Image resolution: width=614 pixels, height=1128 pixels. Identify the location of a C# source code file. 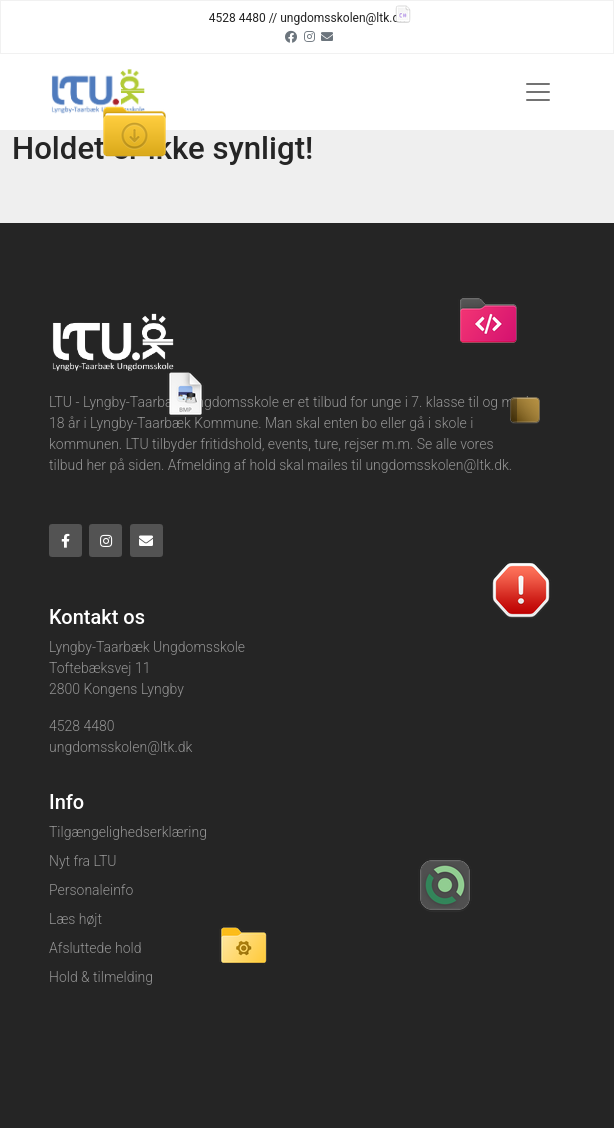
(403, 14).